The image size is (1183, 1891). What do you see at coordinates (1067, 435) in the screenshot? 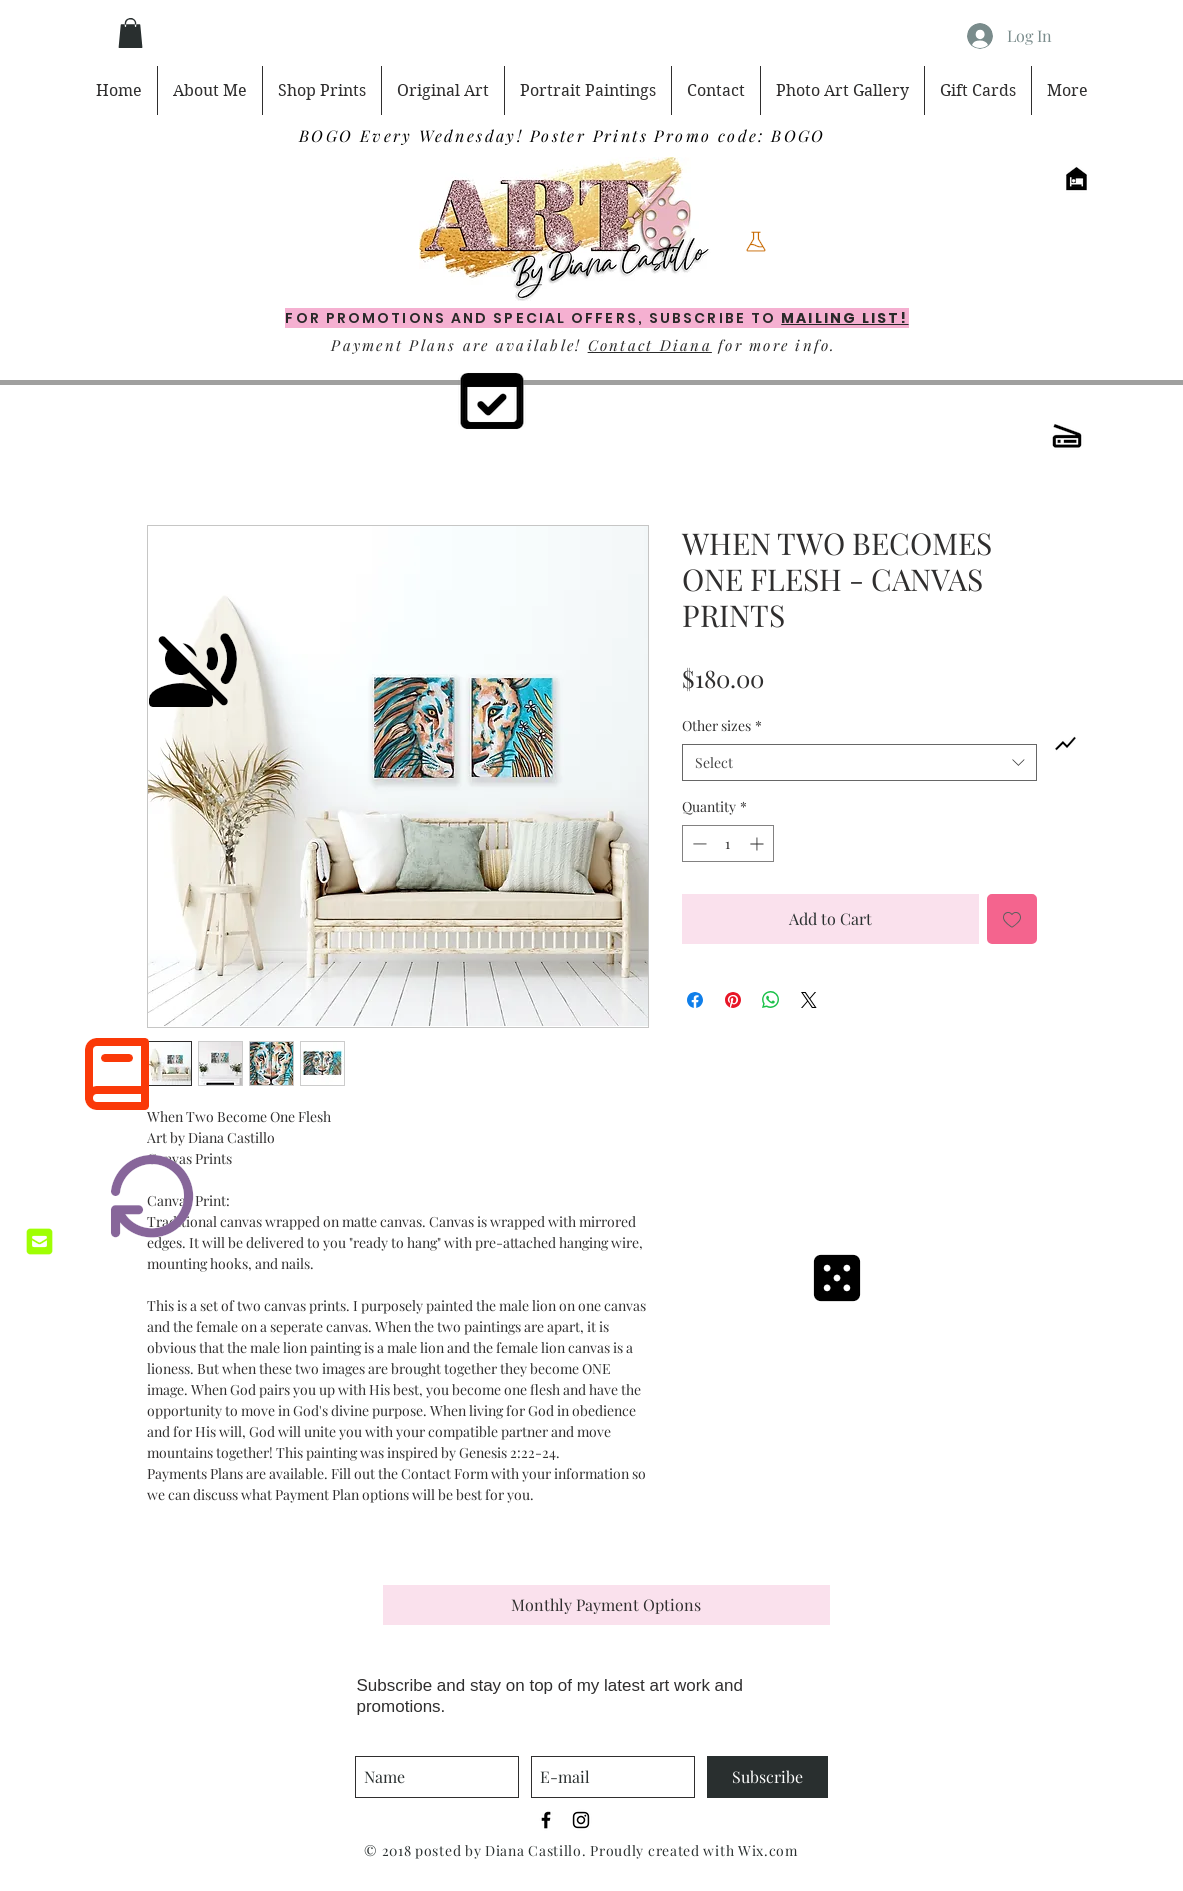
I see `scan a document or image` at bounding box center [1067, 435].